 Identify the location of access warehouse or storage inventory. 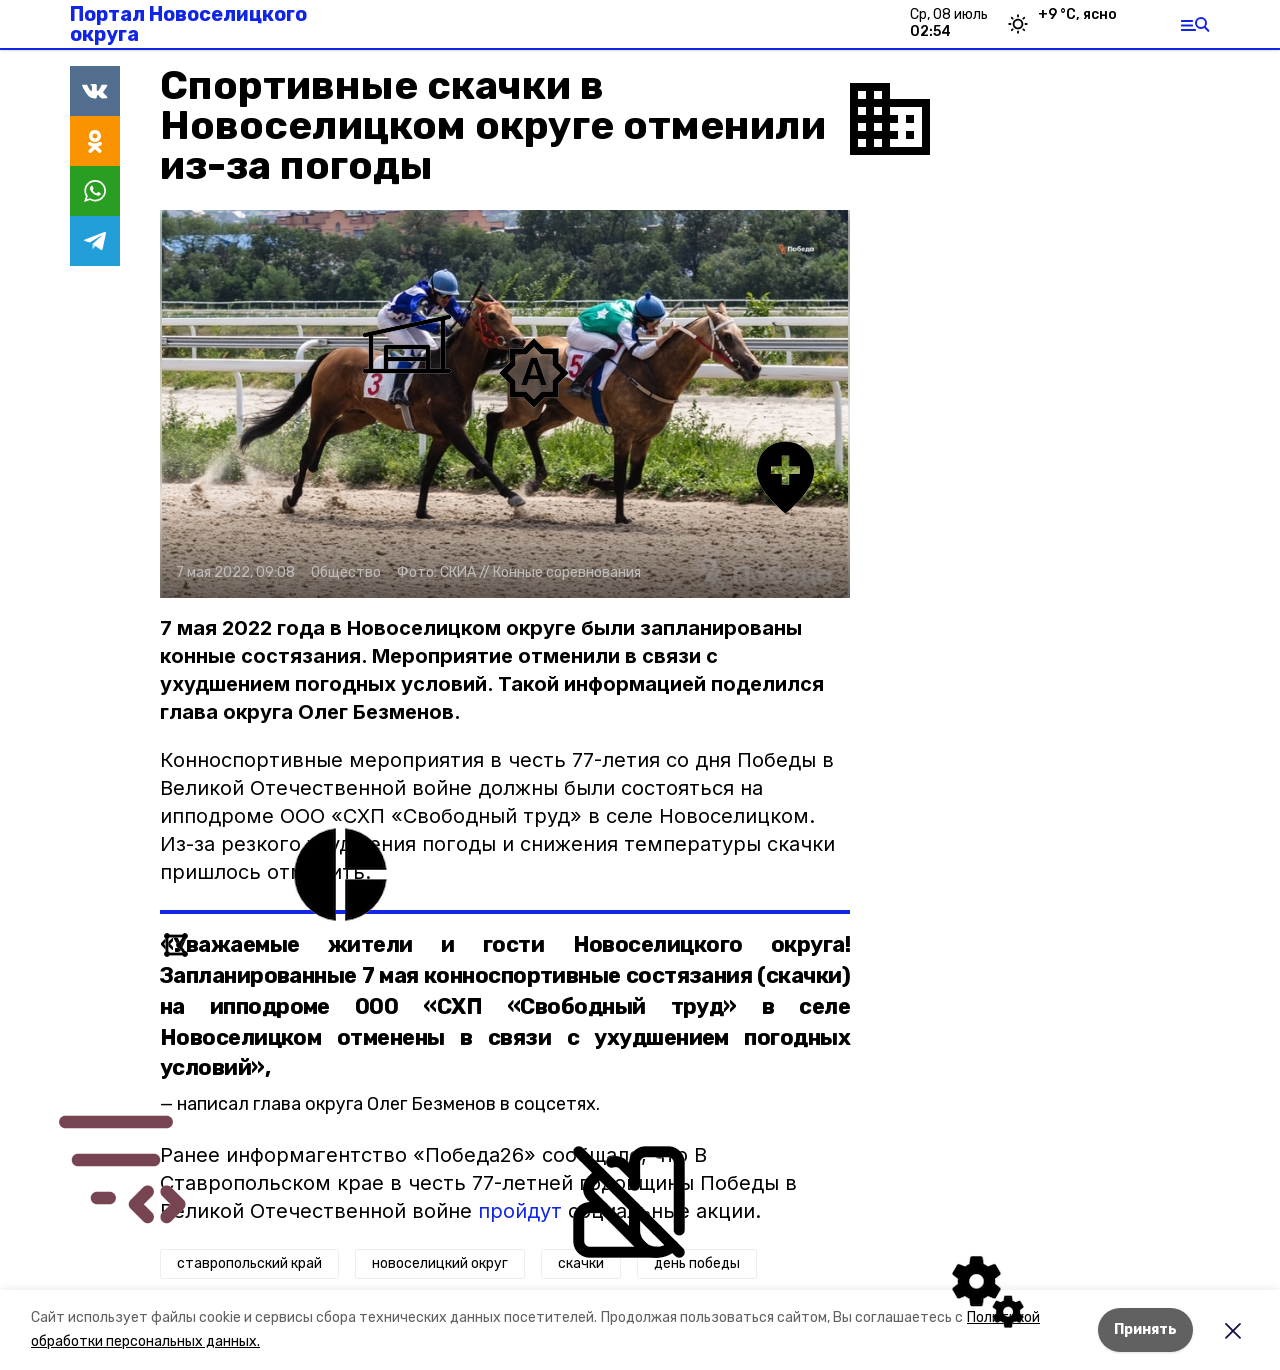
(407, 347).